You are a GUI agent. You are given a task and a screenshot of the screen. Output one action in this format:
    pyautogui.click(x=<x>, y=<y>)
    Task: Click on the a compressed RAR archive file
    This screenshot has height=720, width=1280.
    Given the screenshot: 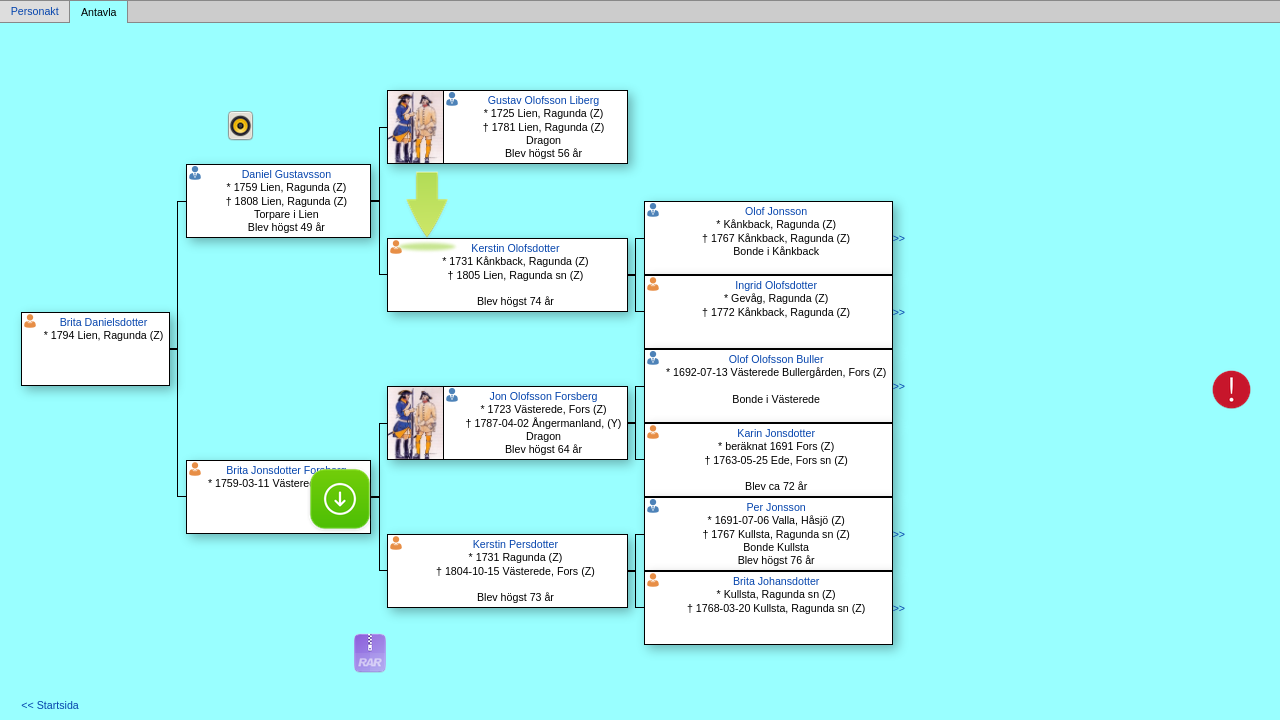 What is the action you would take?
    pyautogui.click(x=370, y=653)
    